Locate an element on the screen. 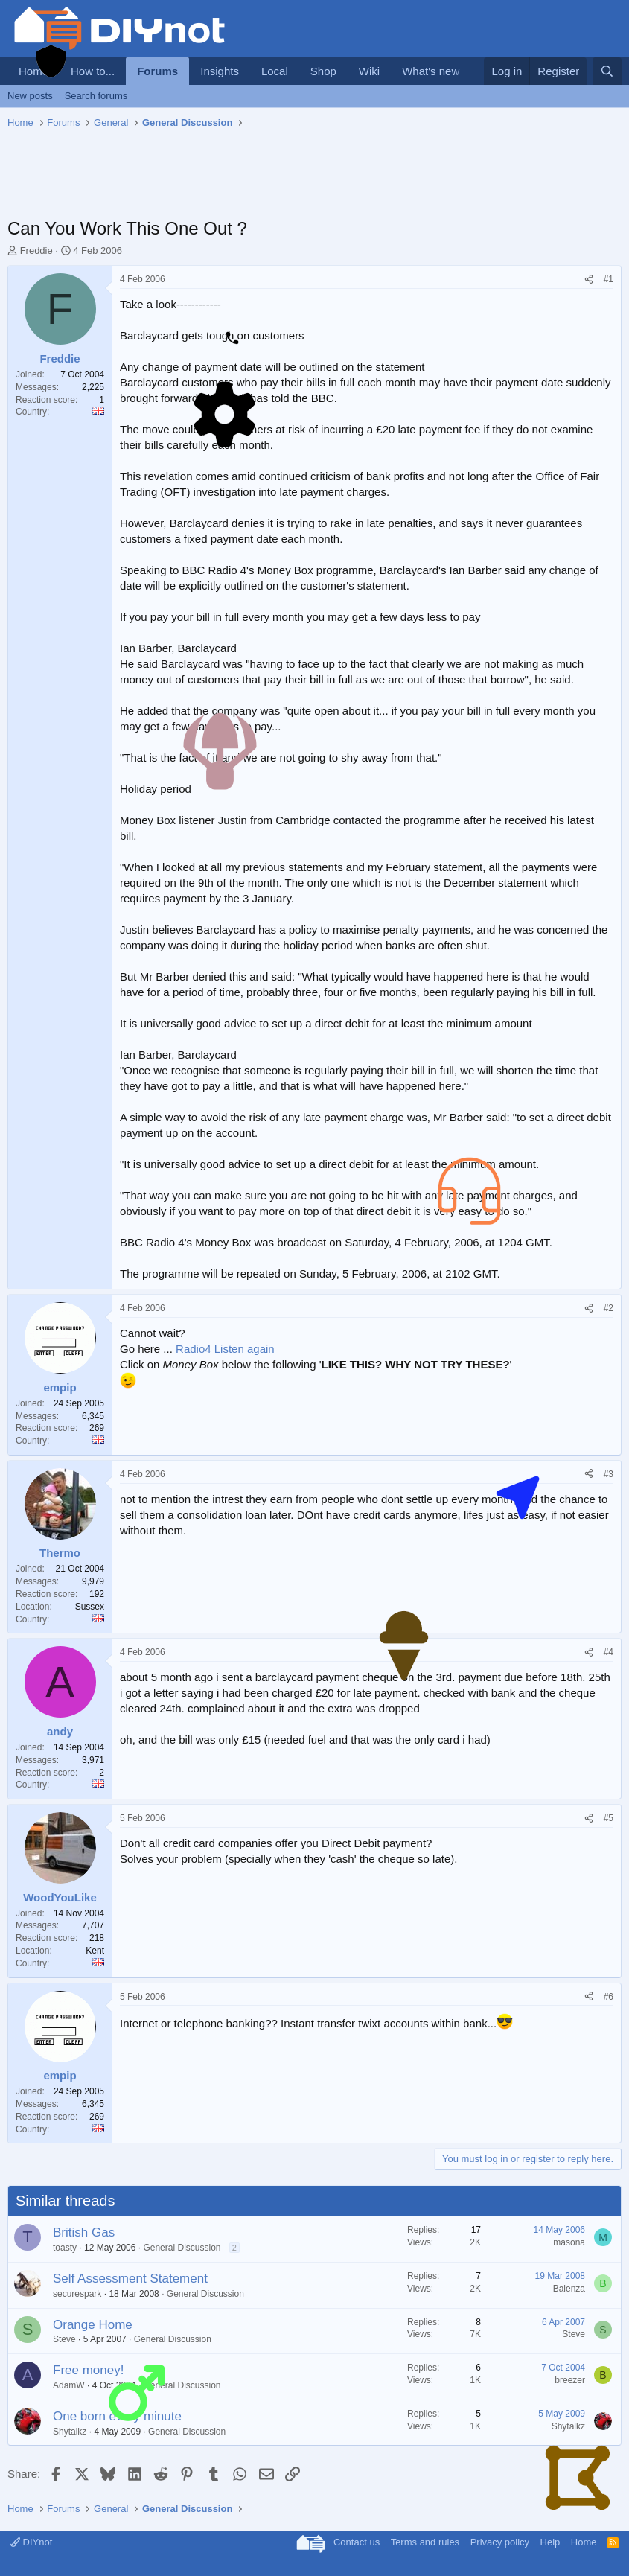  draw a custom polygon shape is located at coordinates (578, 2478).